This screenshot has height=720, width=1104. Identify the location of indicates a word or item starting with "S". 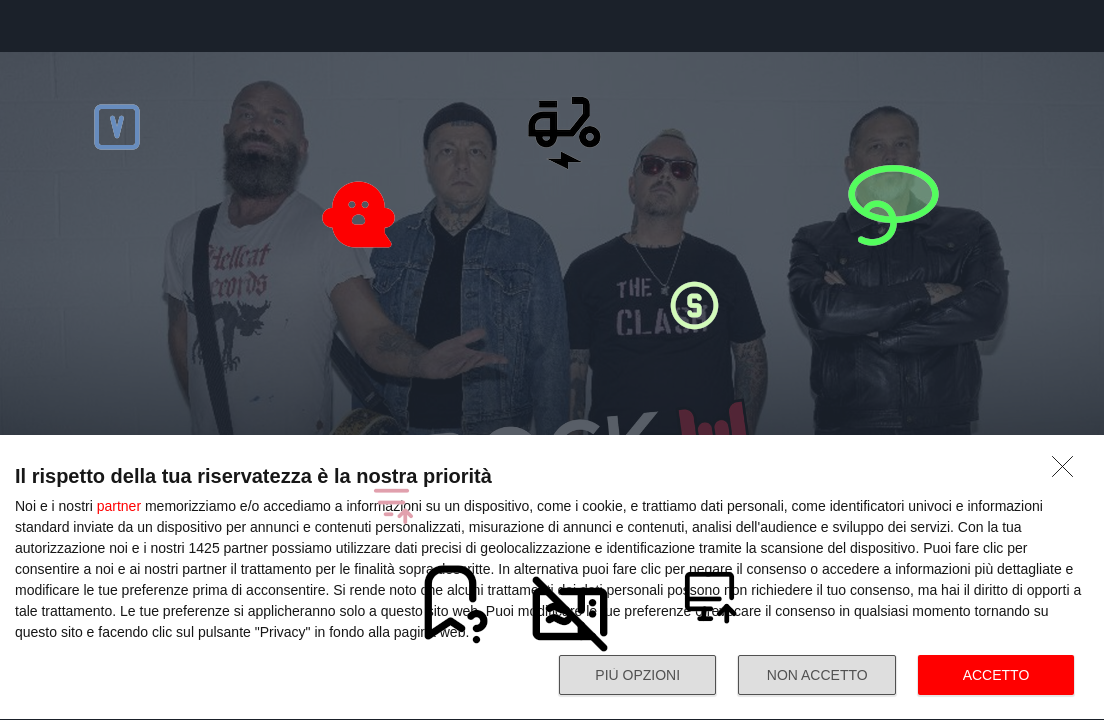
(694, 305).